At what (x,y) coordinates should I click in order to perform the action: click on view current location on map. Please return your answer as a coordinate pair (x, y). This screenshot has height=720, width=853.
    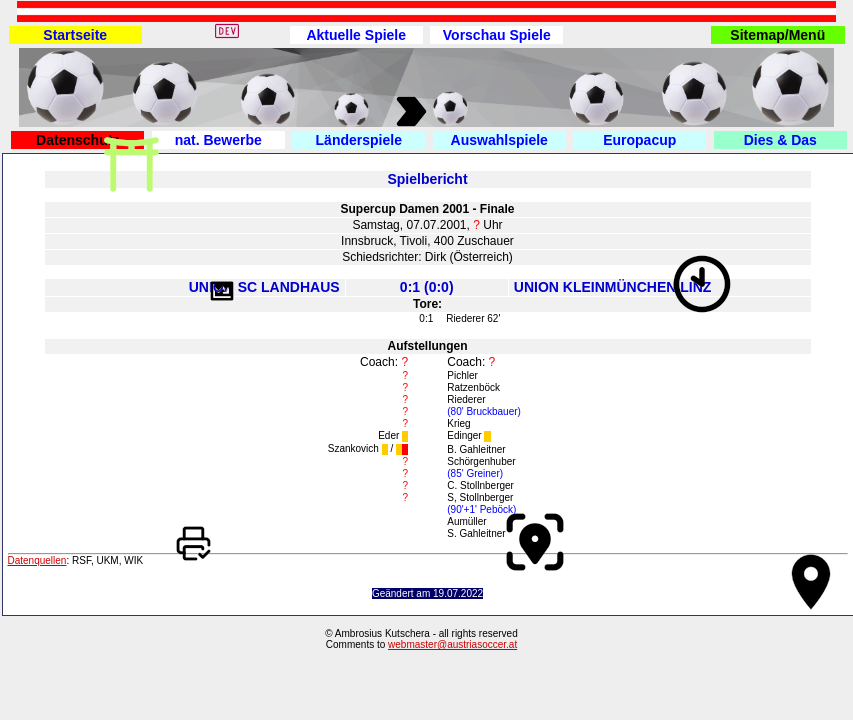
    Looking at the image, I should click on (811, 582).